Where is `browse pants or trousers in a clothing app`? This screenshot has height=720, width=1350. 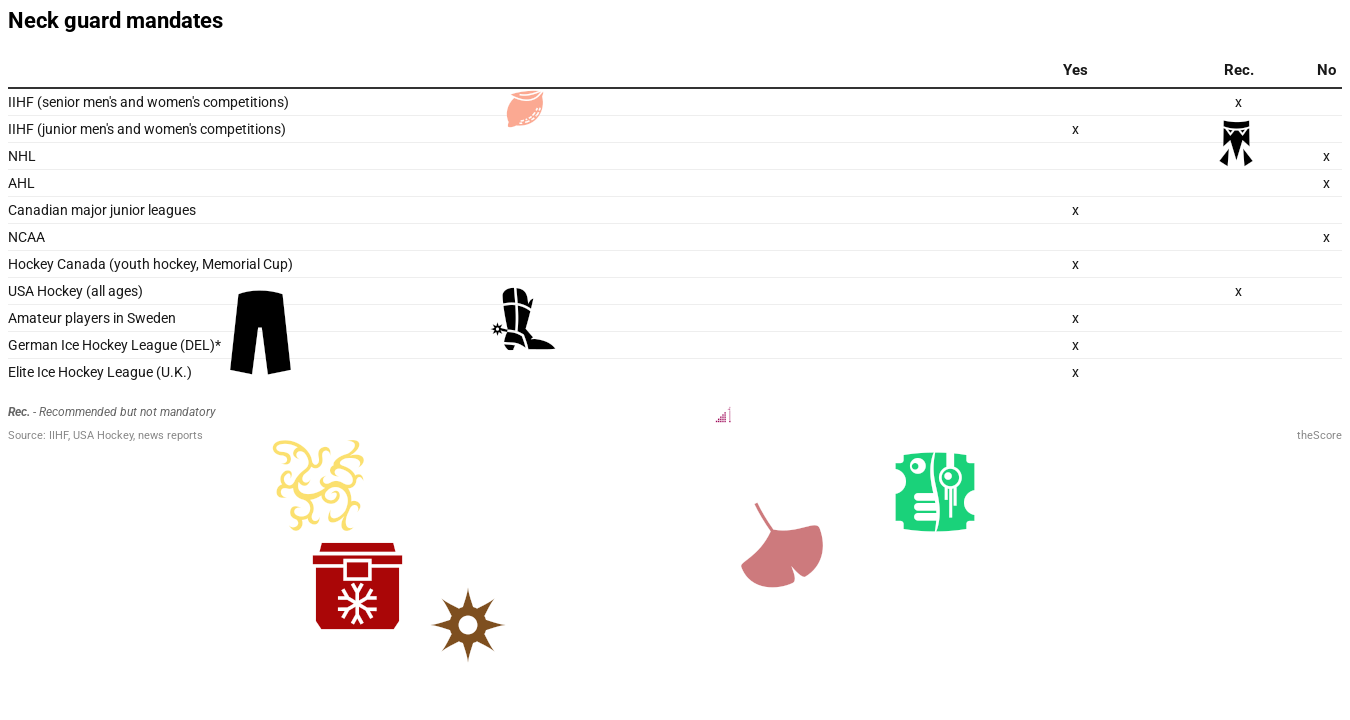
browse pants or trousers in a clothing app is located at coordinates (260, 332).